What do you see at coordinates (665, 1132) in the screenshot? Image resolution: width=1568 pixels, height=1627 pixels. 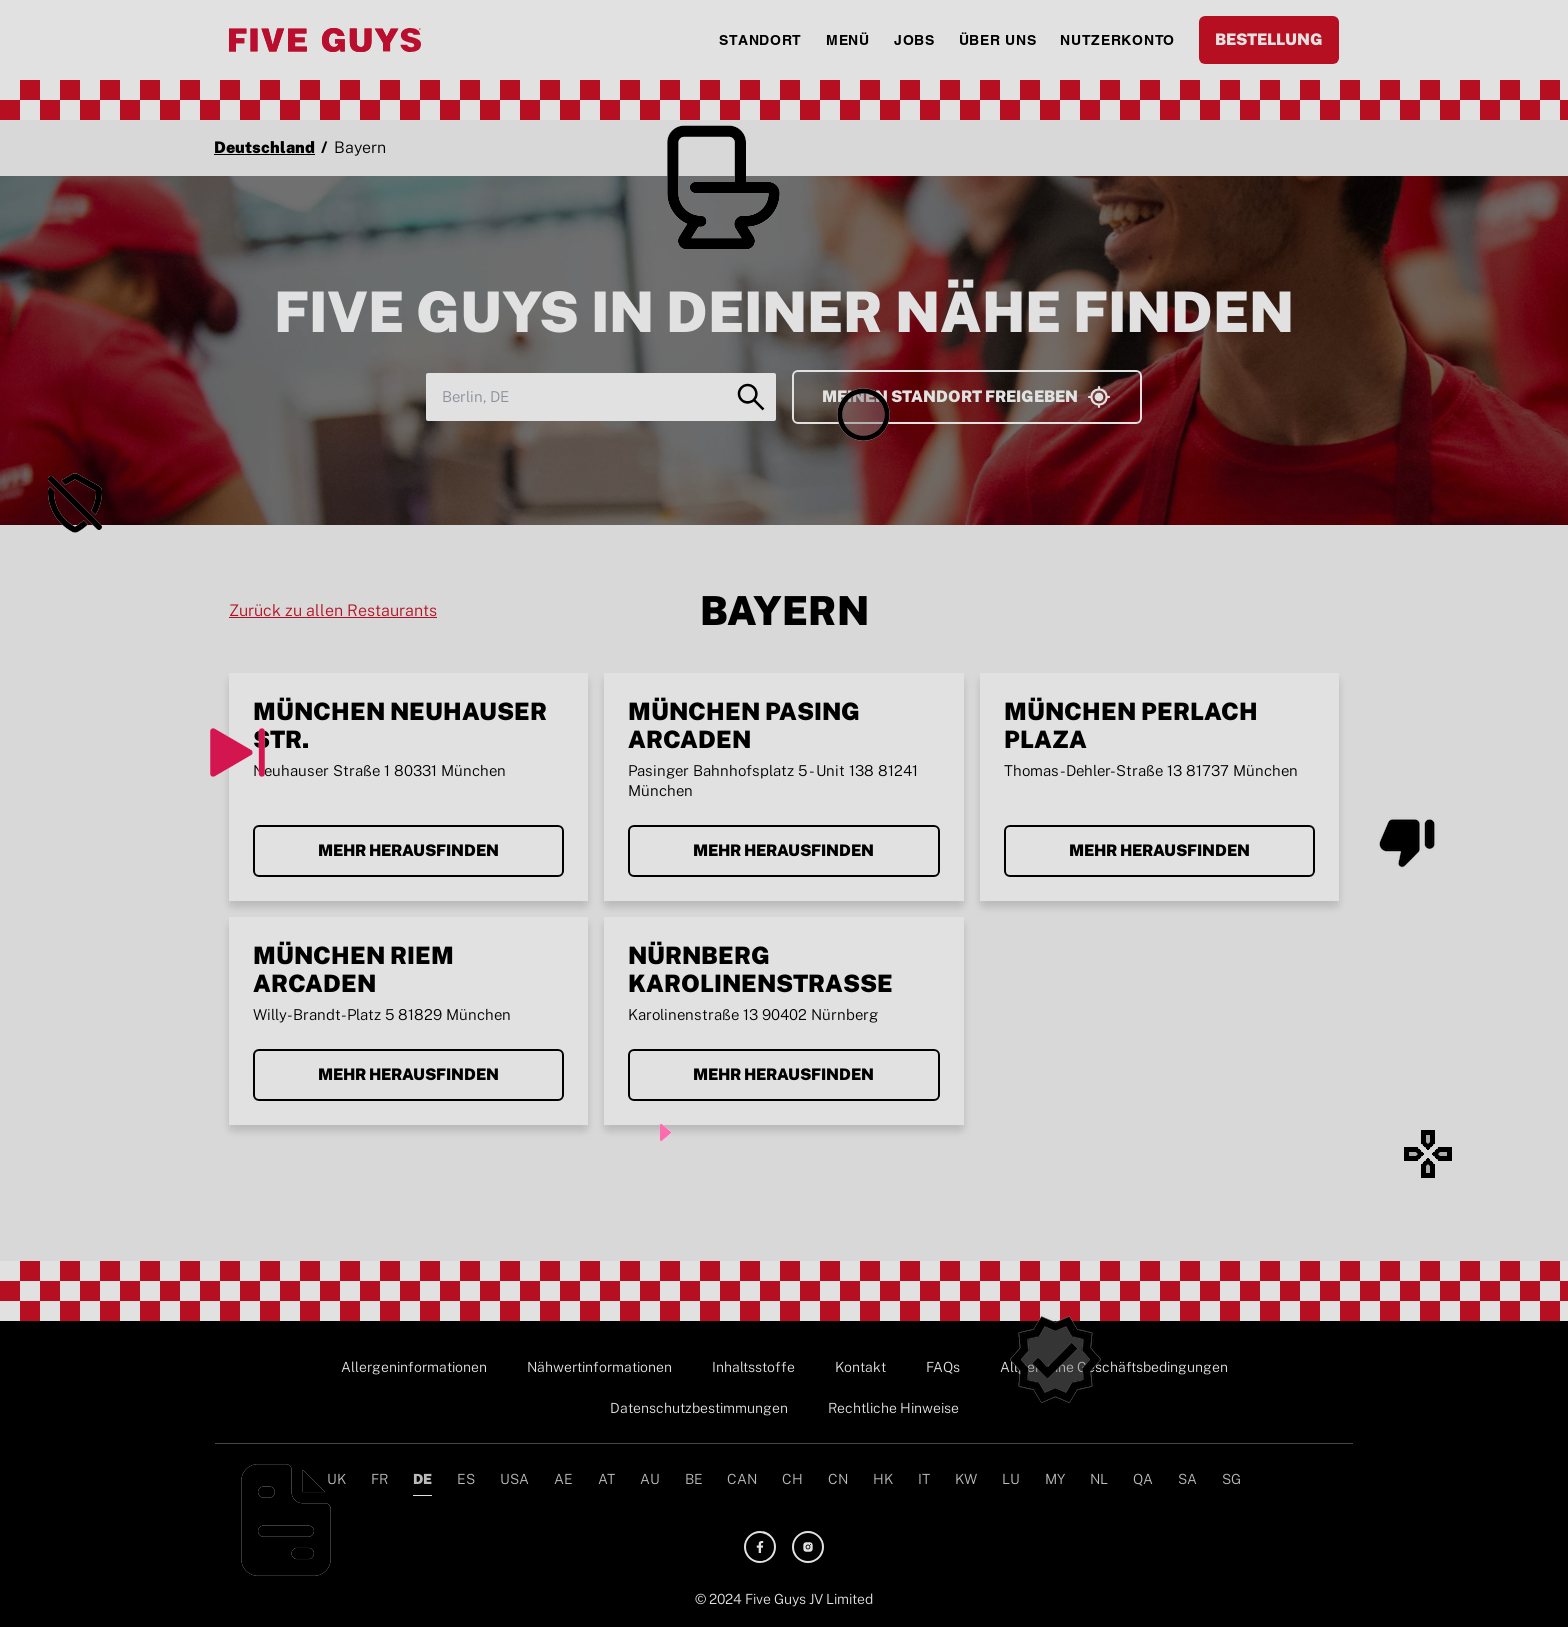 I see `play media or start playback` at bounding box center [665, 1132].